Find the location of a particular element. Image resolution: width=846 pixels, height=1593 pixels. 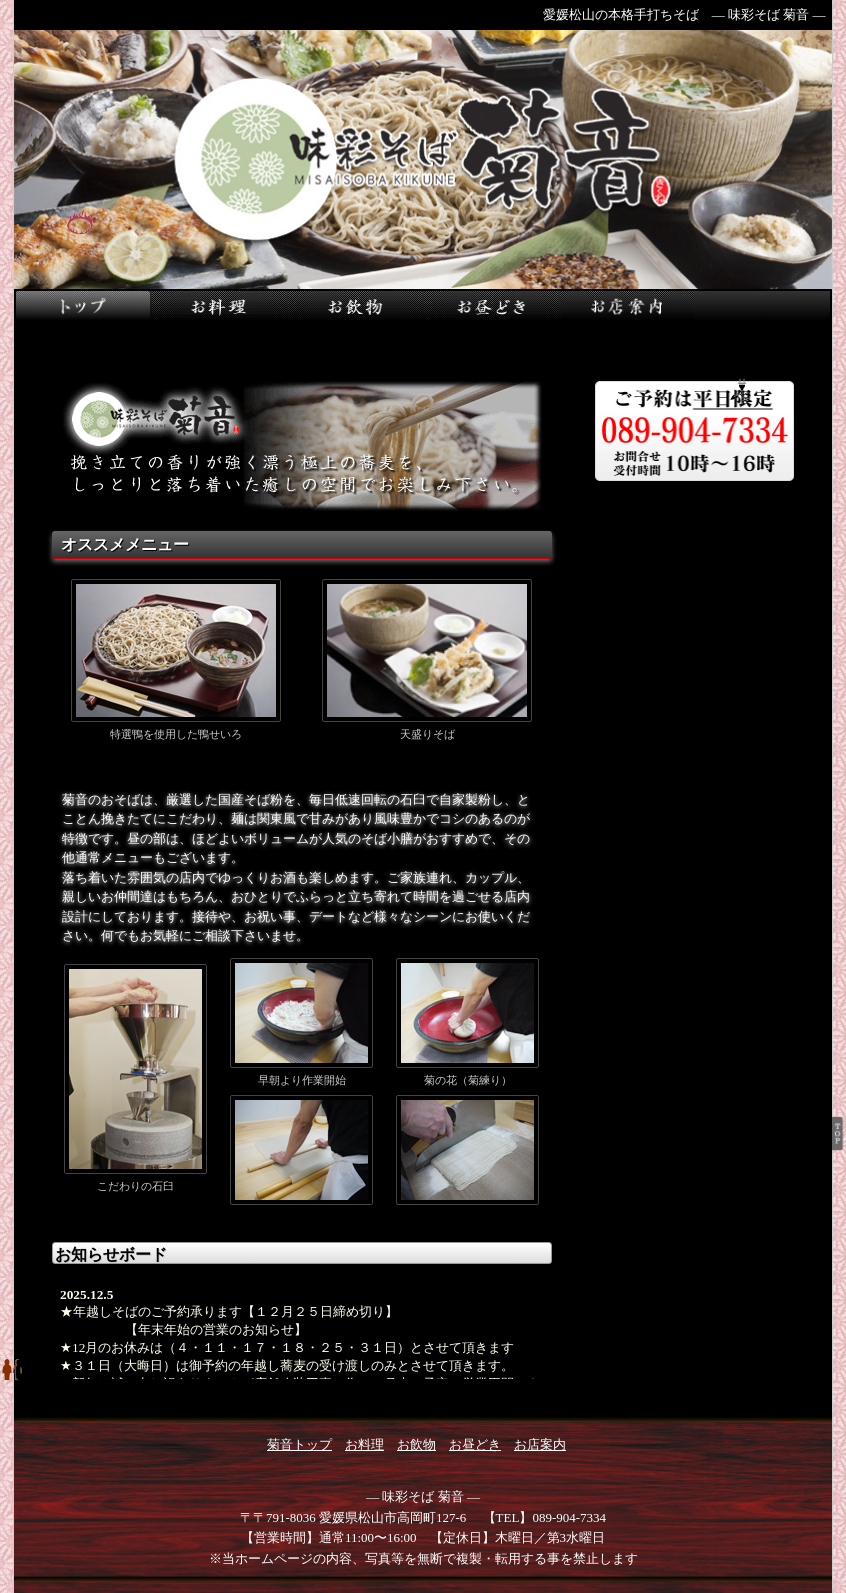

indicates a follower or companion is active is located at coordinates (12, 1369).